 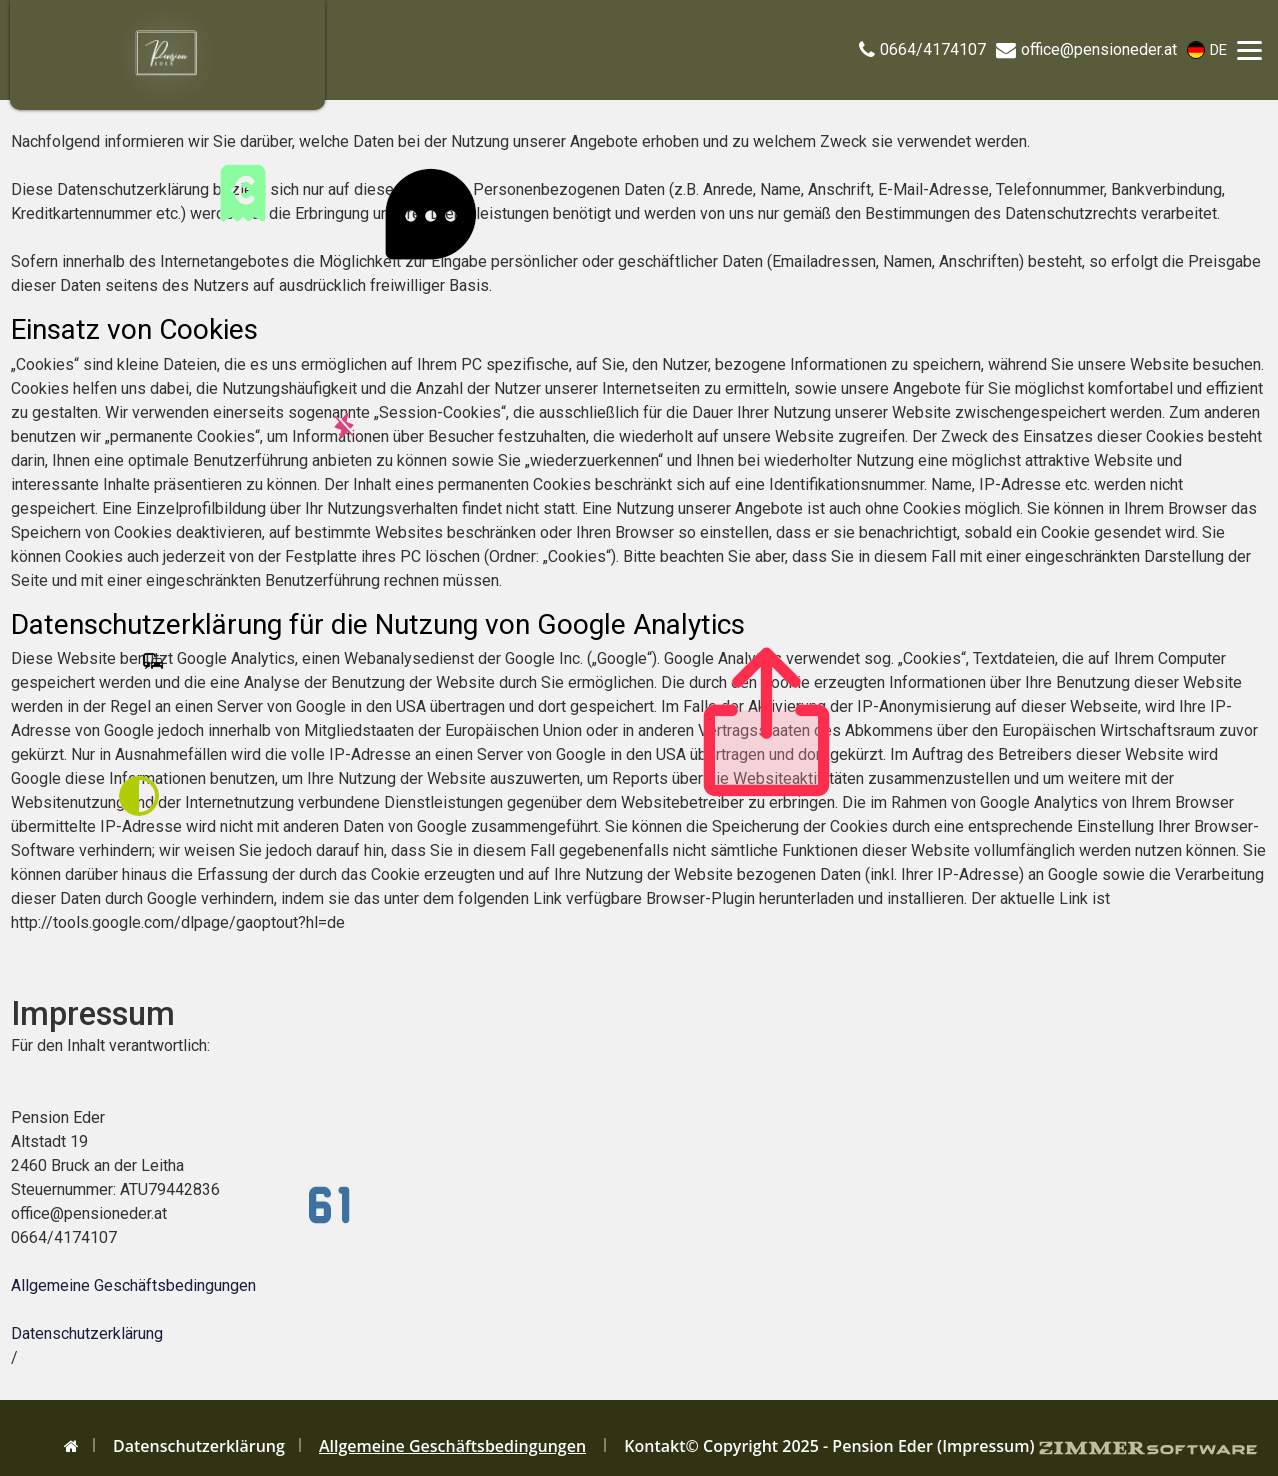 I want to click on disable flash or quick actions, so click(x=344, y=426).